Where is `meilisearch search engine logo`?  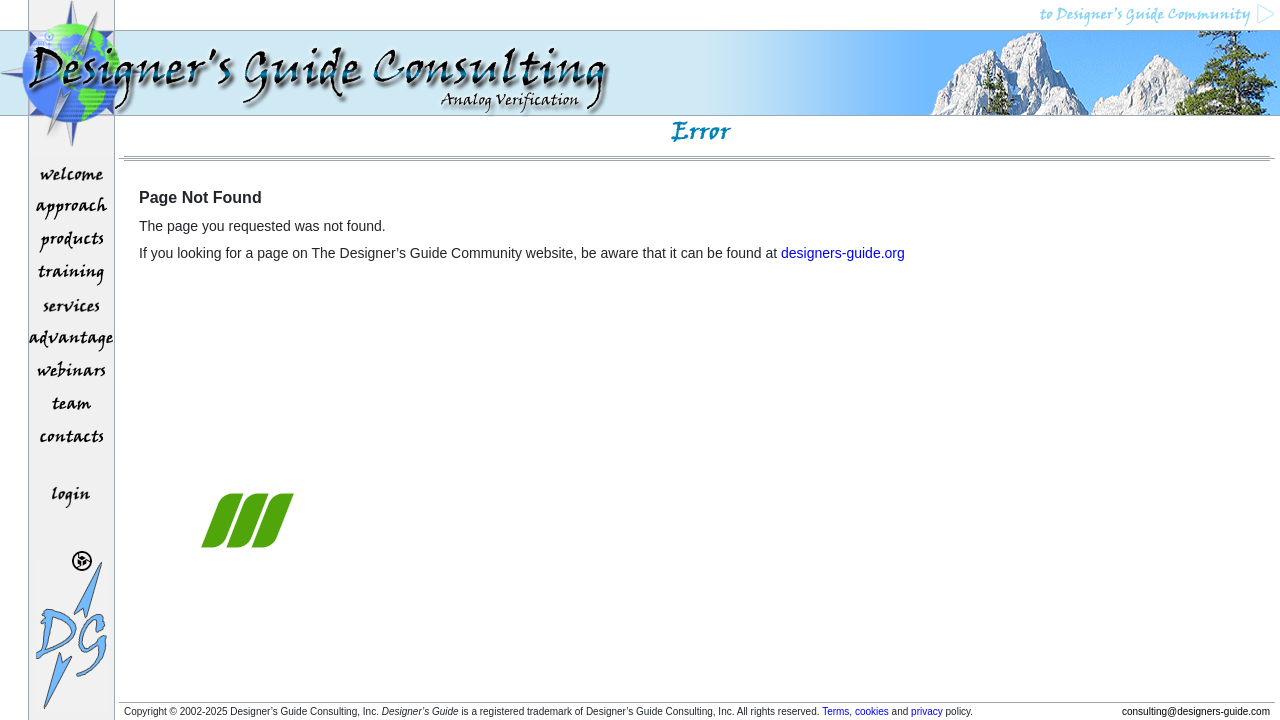 meilisearch search engine logo is located at coordinates (247, 520).